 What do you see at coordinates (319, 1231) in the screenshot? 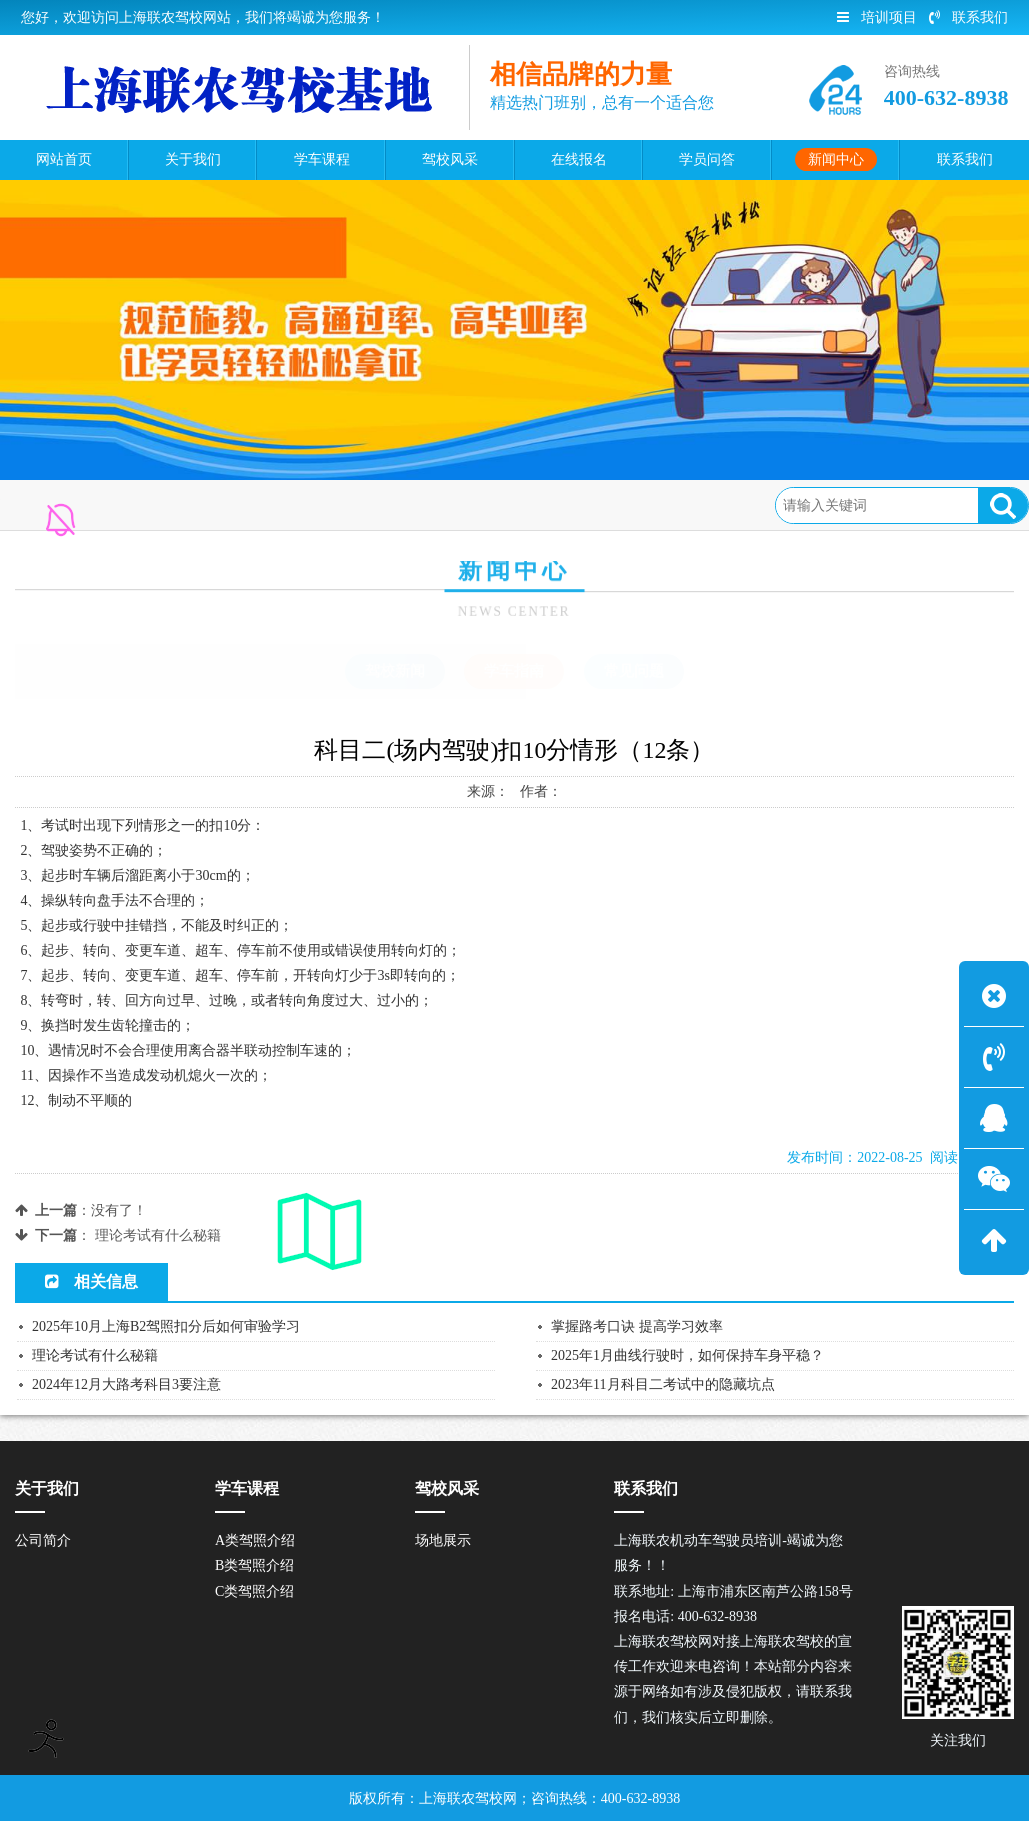
I see `view map or navigation` at bounding box center [319, 1231].